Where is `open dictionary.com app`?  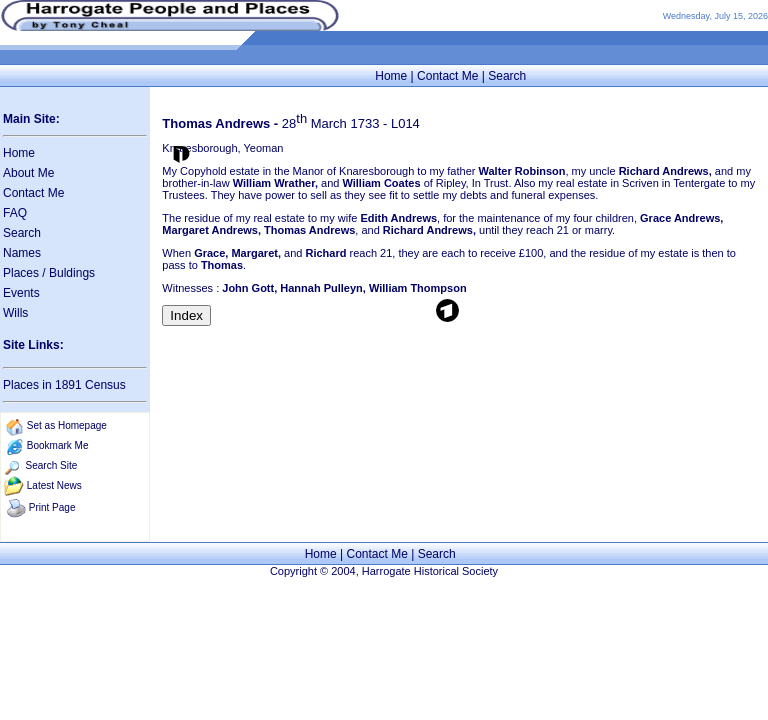 open dictionary.com app is located at coordinates (181, 154).